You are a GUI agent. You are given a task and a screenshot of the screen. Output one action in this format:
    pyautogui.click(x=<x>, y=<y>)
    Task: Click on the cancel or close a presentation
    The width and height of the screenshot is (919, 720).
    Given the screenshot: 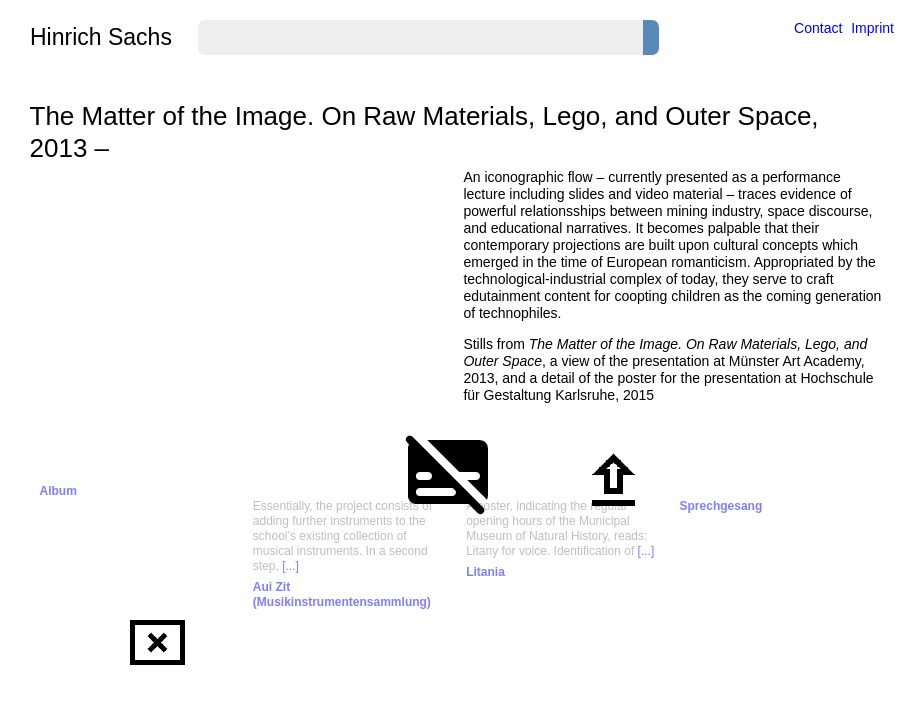 What is the action you would take?
    pyautogui.click(x=157, y=642)
    